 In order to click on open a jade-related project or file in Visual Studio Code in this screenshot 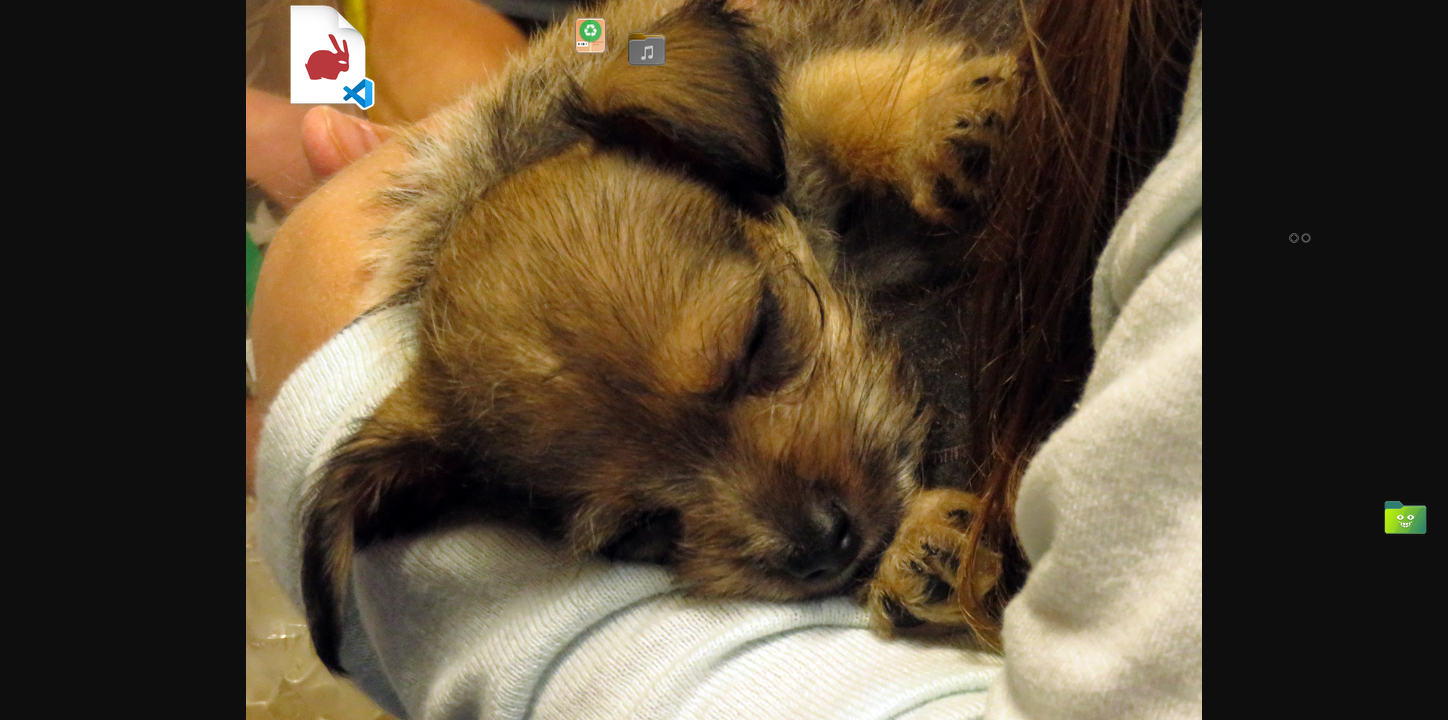, I will do `click(328, 57)`.